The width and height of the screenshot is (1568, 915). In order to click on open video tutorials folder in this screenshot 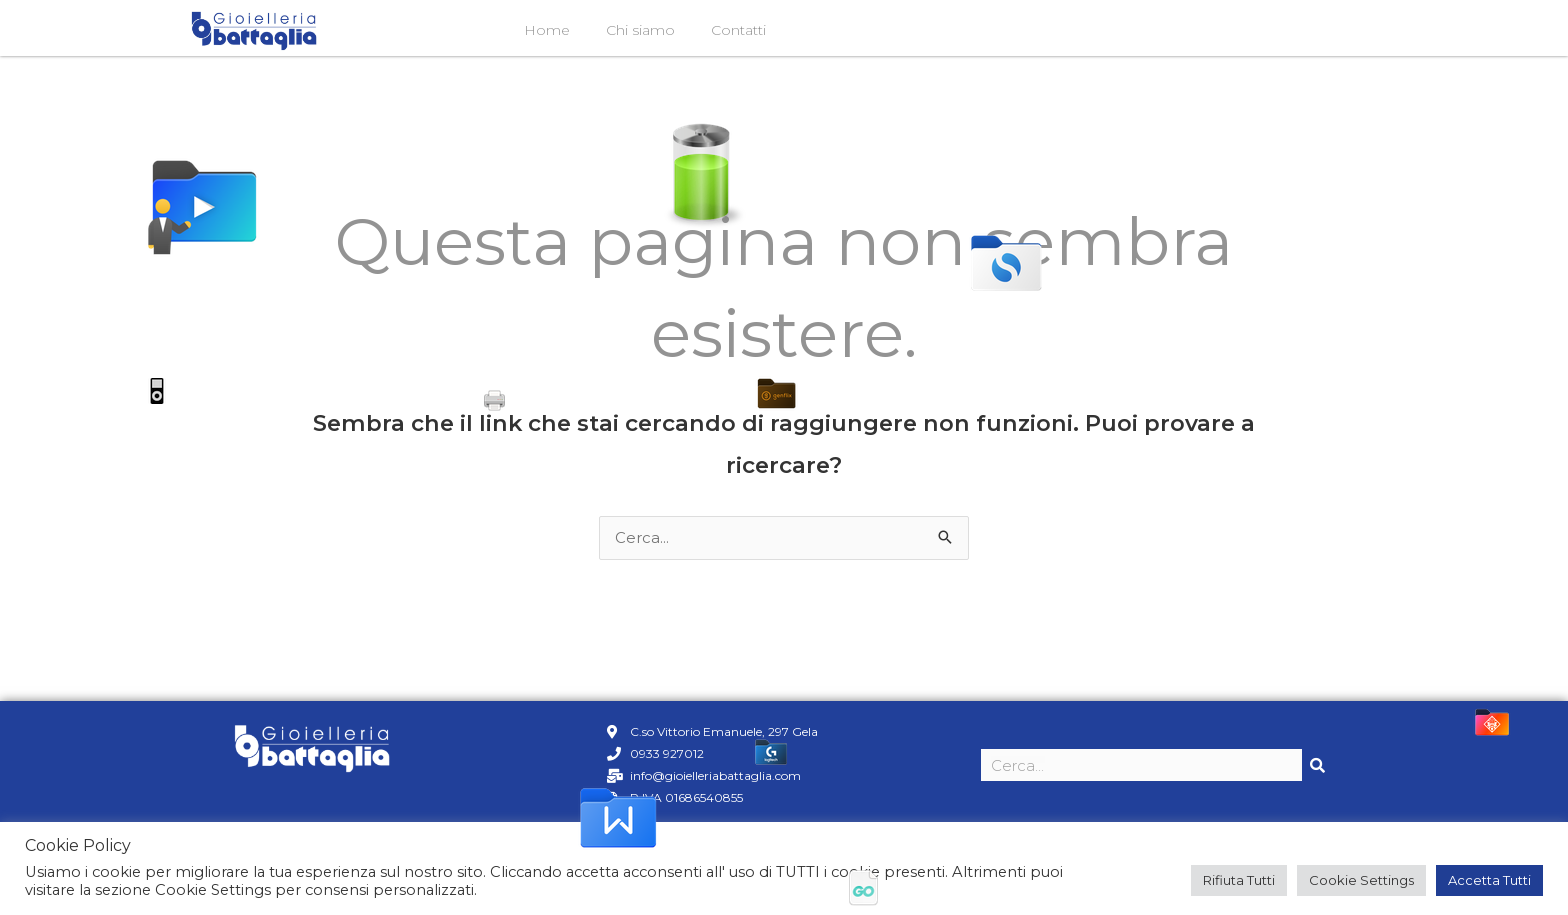, I will do `click(204, 204)`.